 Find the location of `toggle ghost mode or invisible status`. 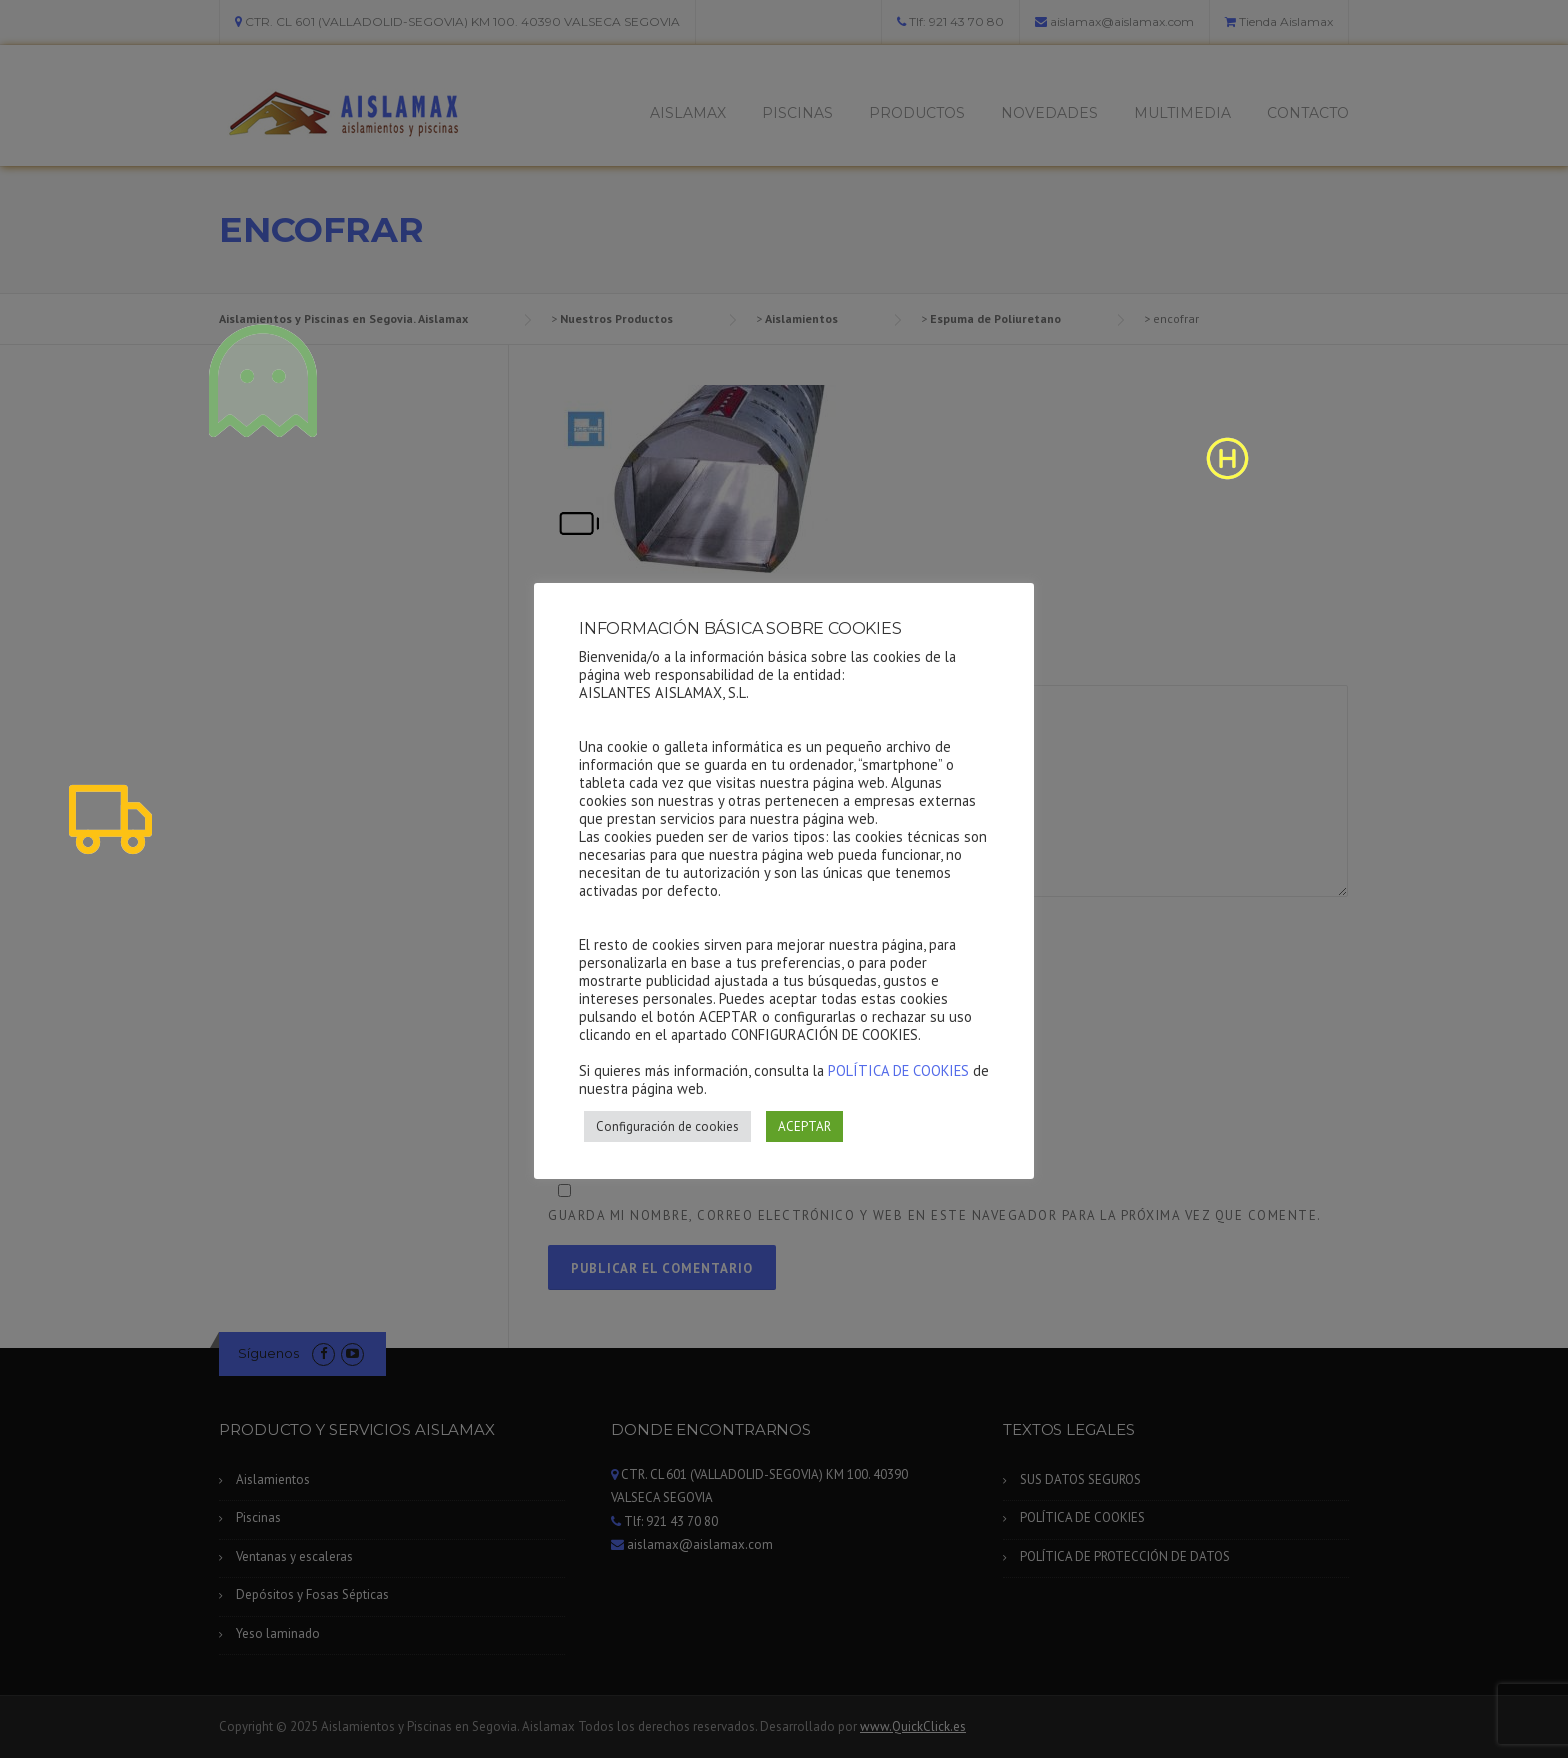

toggle ghost mode or invisible status is located at coordinates (263, 383).